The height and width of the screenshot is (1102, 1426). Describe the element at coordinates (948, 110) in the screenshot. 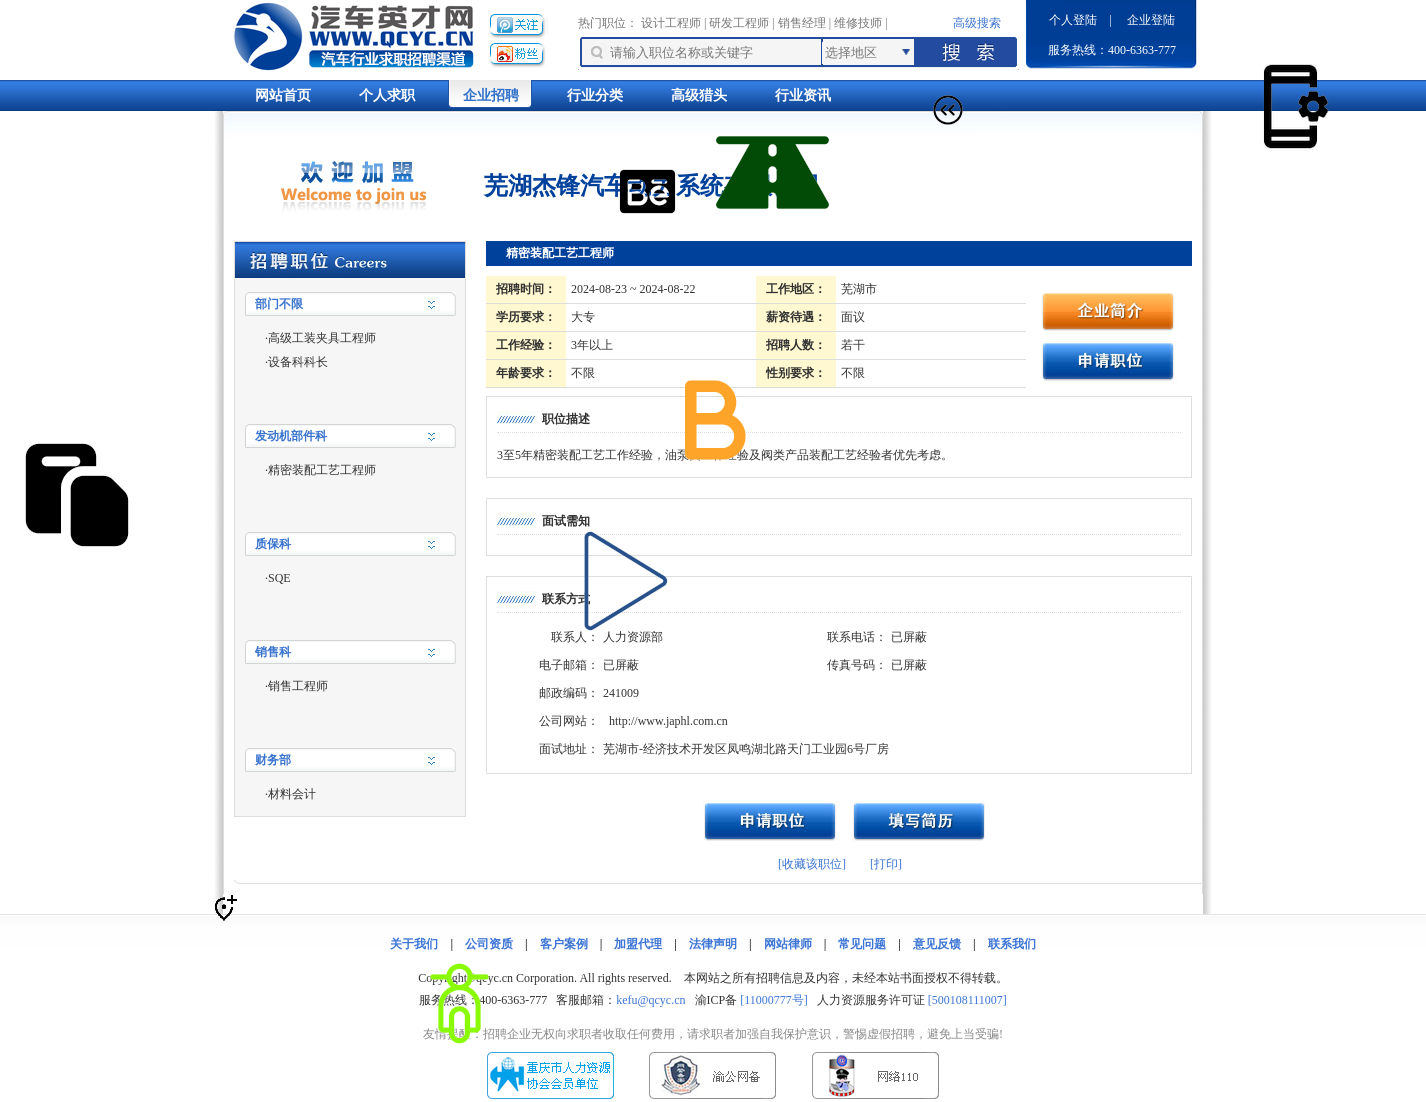

I see `go back to the beginning` at that location.